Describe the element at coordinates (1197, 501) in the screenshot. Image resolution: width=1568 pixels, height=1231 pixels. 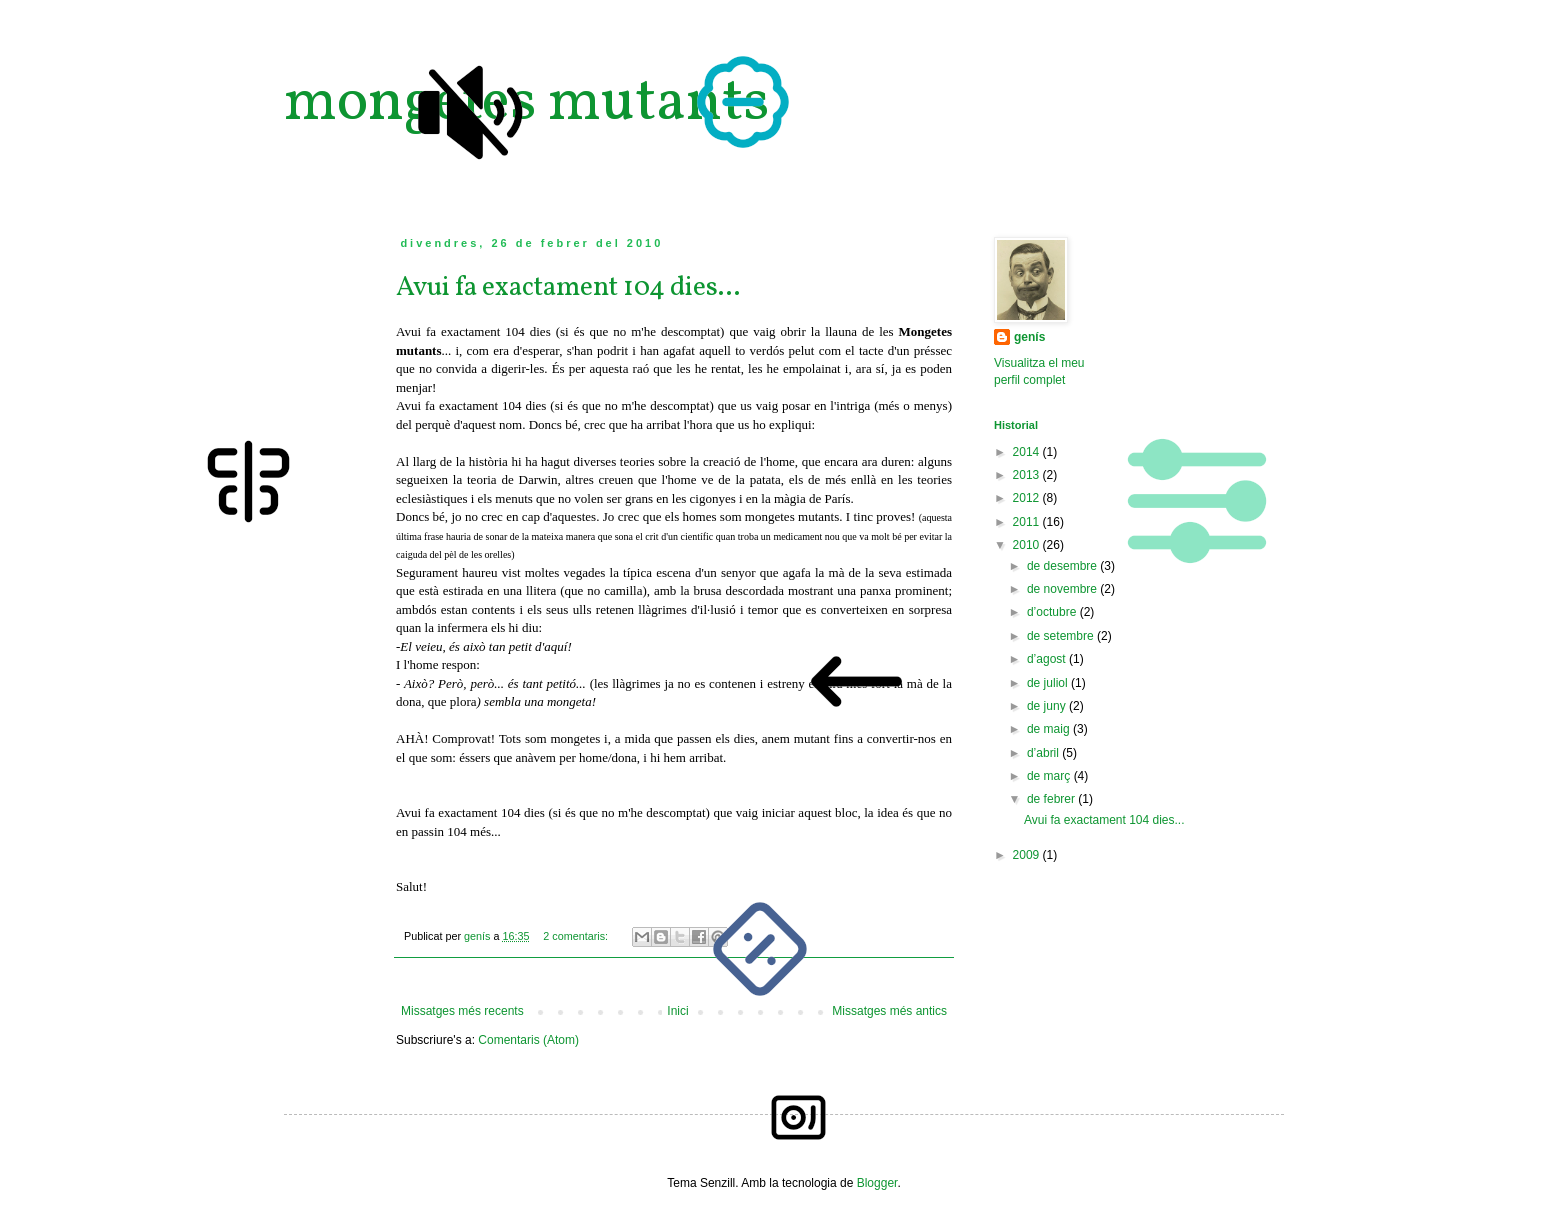
I see `access settings or preferences` at that location.